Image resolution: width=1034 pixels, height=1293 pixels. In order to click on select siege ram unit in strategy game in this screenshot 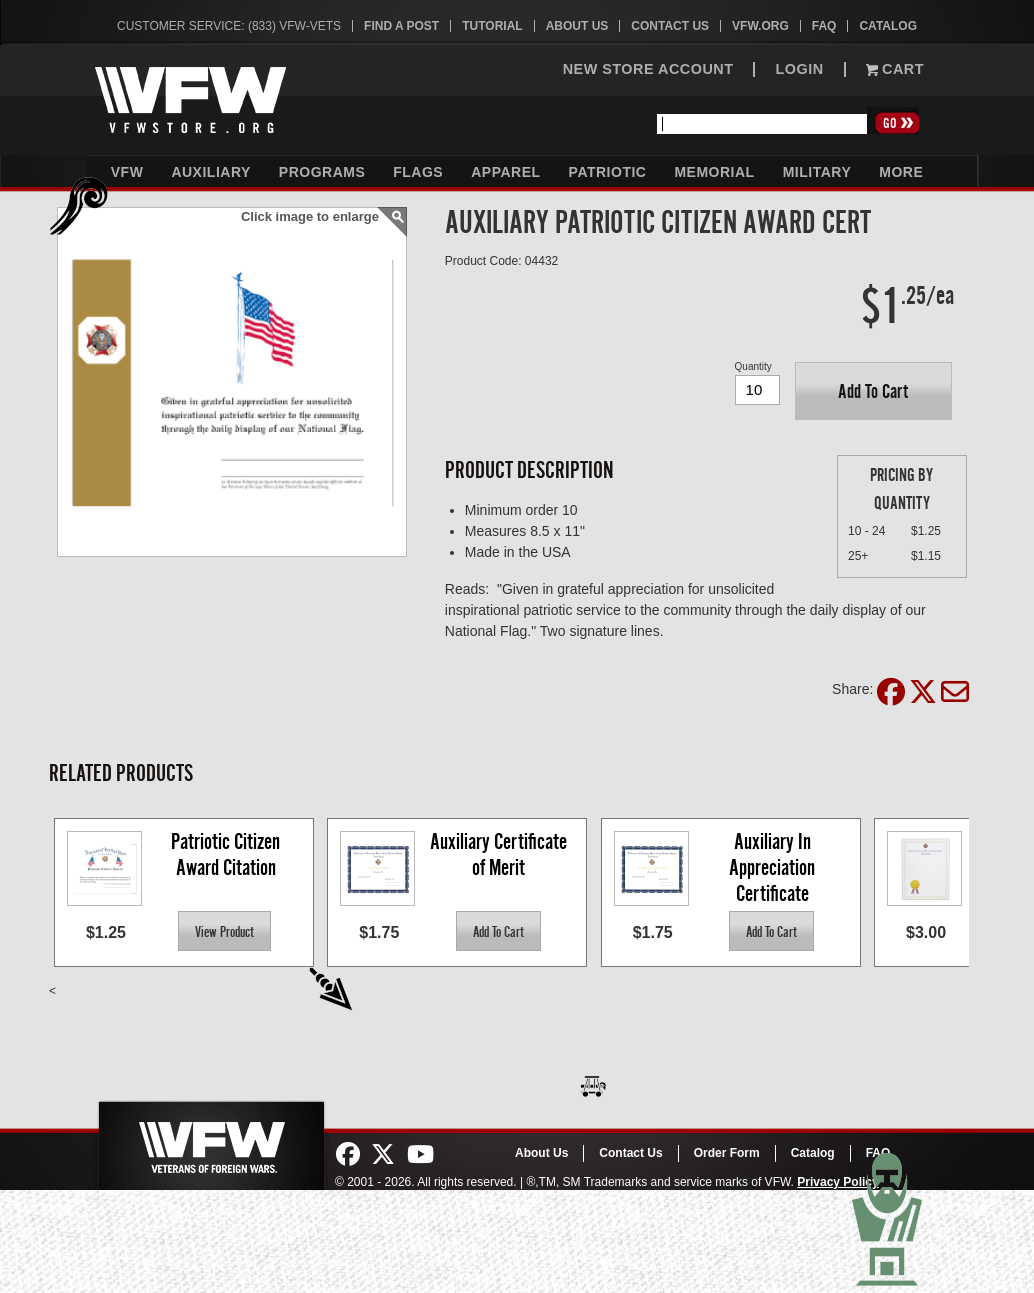, I will do `click(593, 1086)`.